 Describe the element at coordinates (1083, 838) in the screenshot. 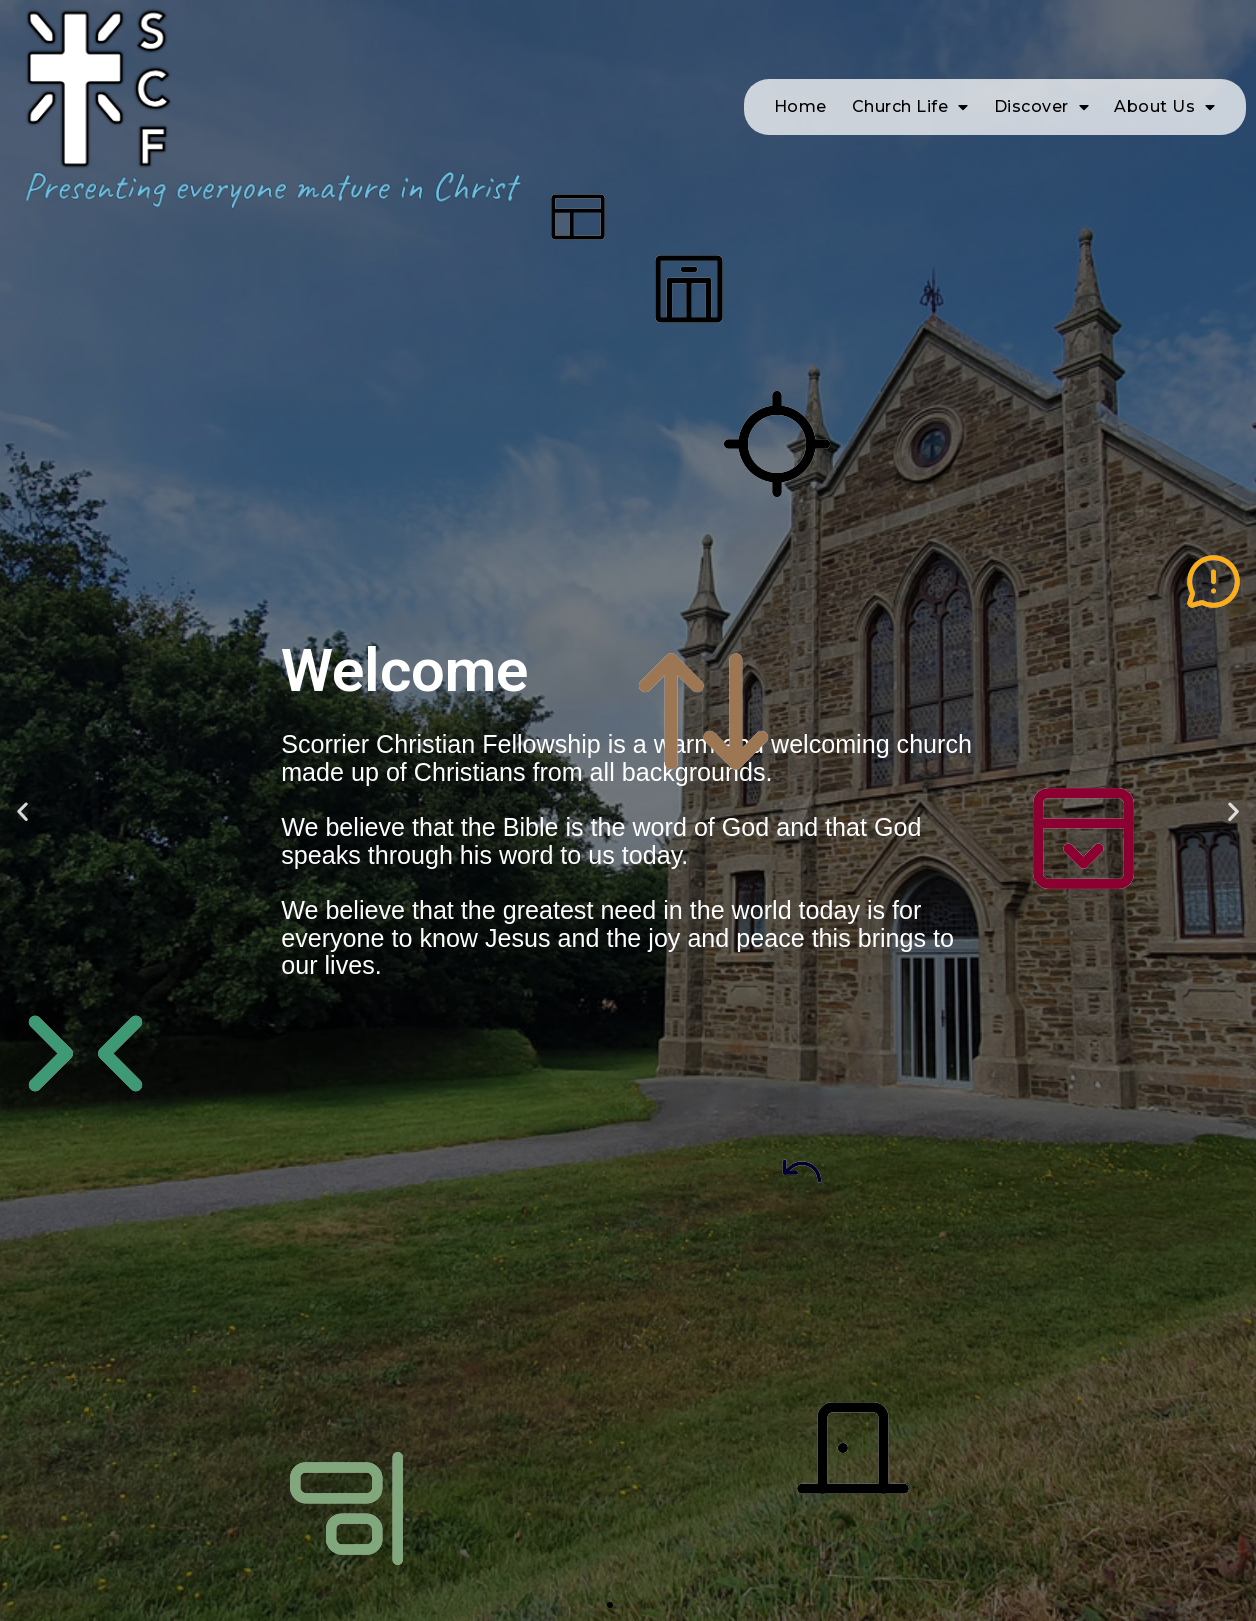

I see `collapse the top panel` at that location.